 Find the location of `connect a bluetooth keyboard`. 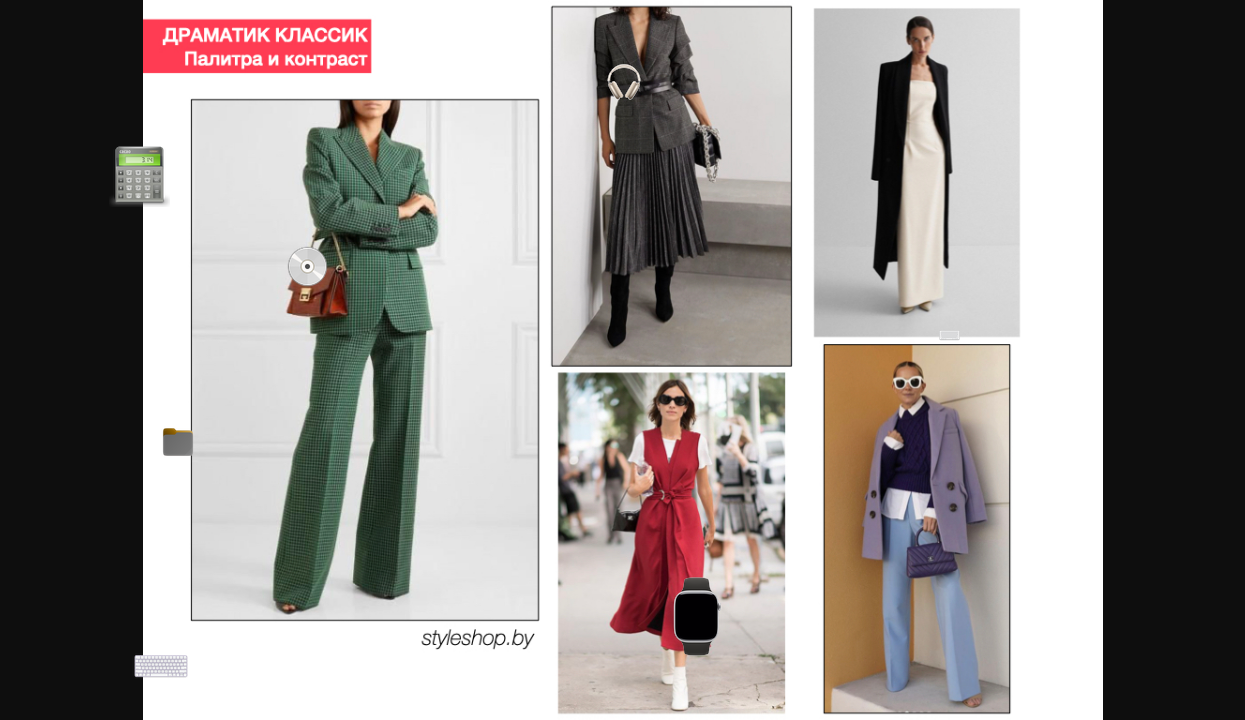

connect a bluetooth keyboard is located at coordinates (161, 666).